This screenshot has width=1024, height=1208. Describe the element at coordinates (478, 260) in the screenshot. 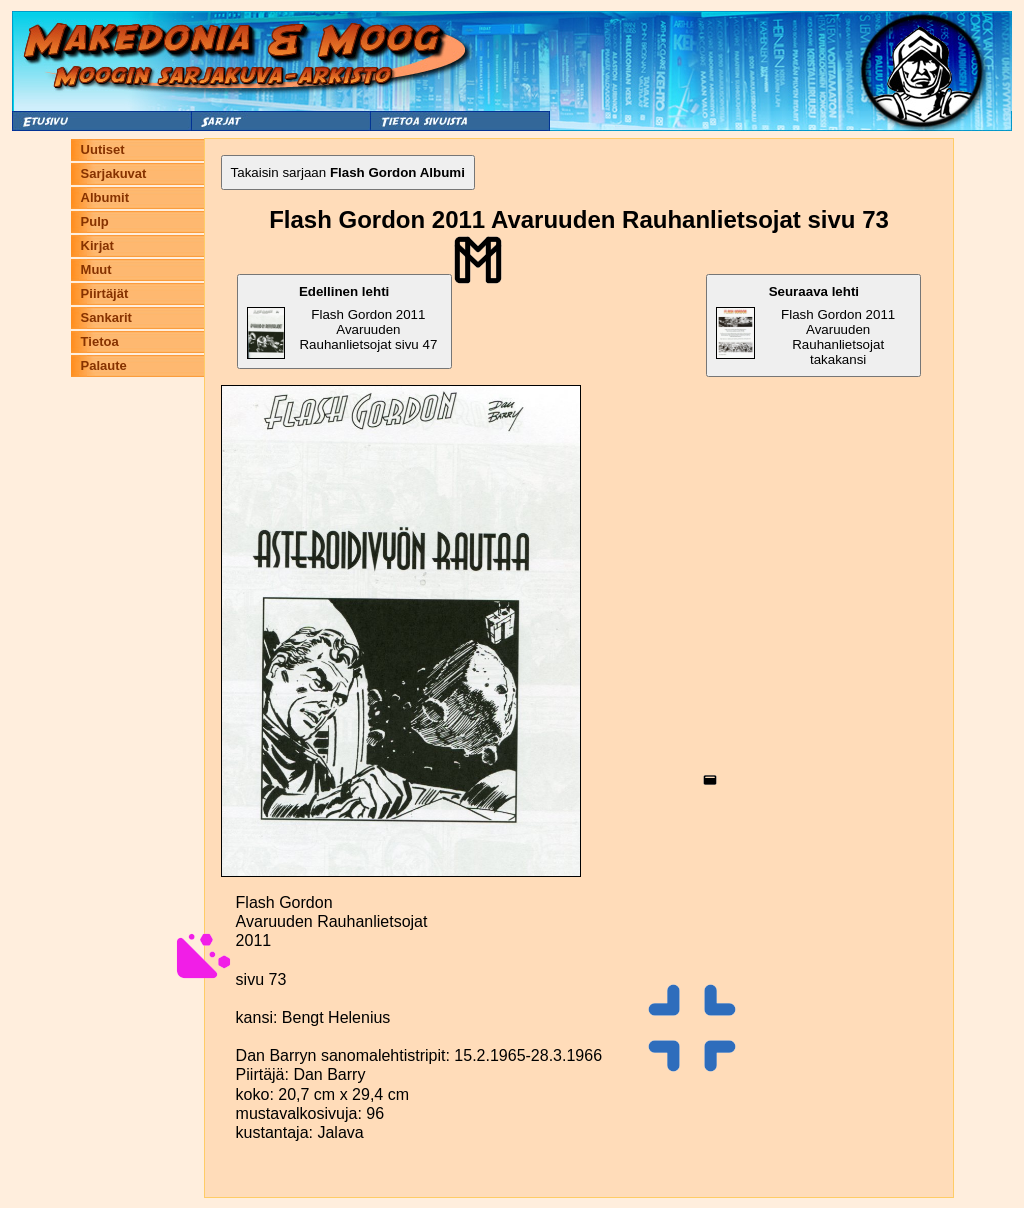

I see `open Gmail app` at that location.